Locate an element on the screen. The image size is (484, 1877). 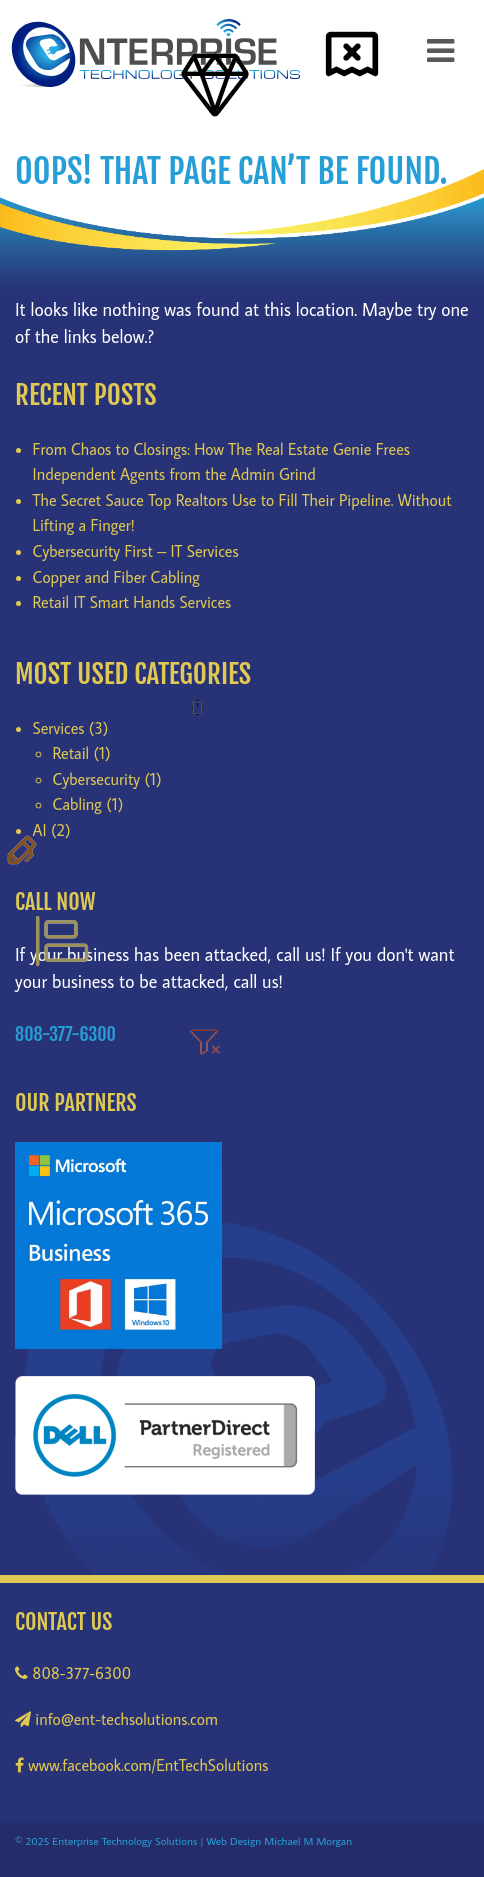
edit or modify content is located at coordinates (21, 850).